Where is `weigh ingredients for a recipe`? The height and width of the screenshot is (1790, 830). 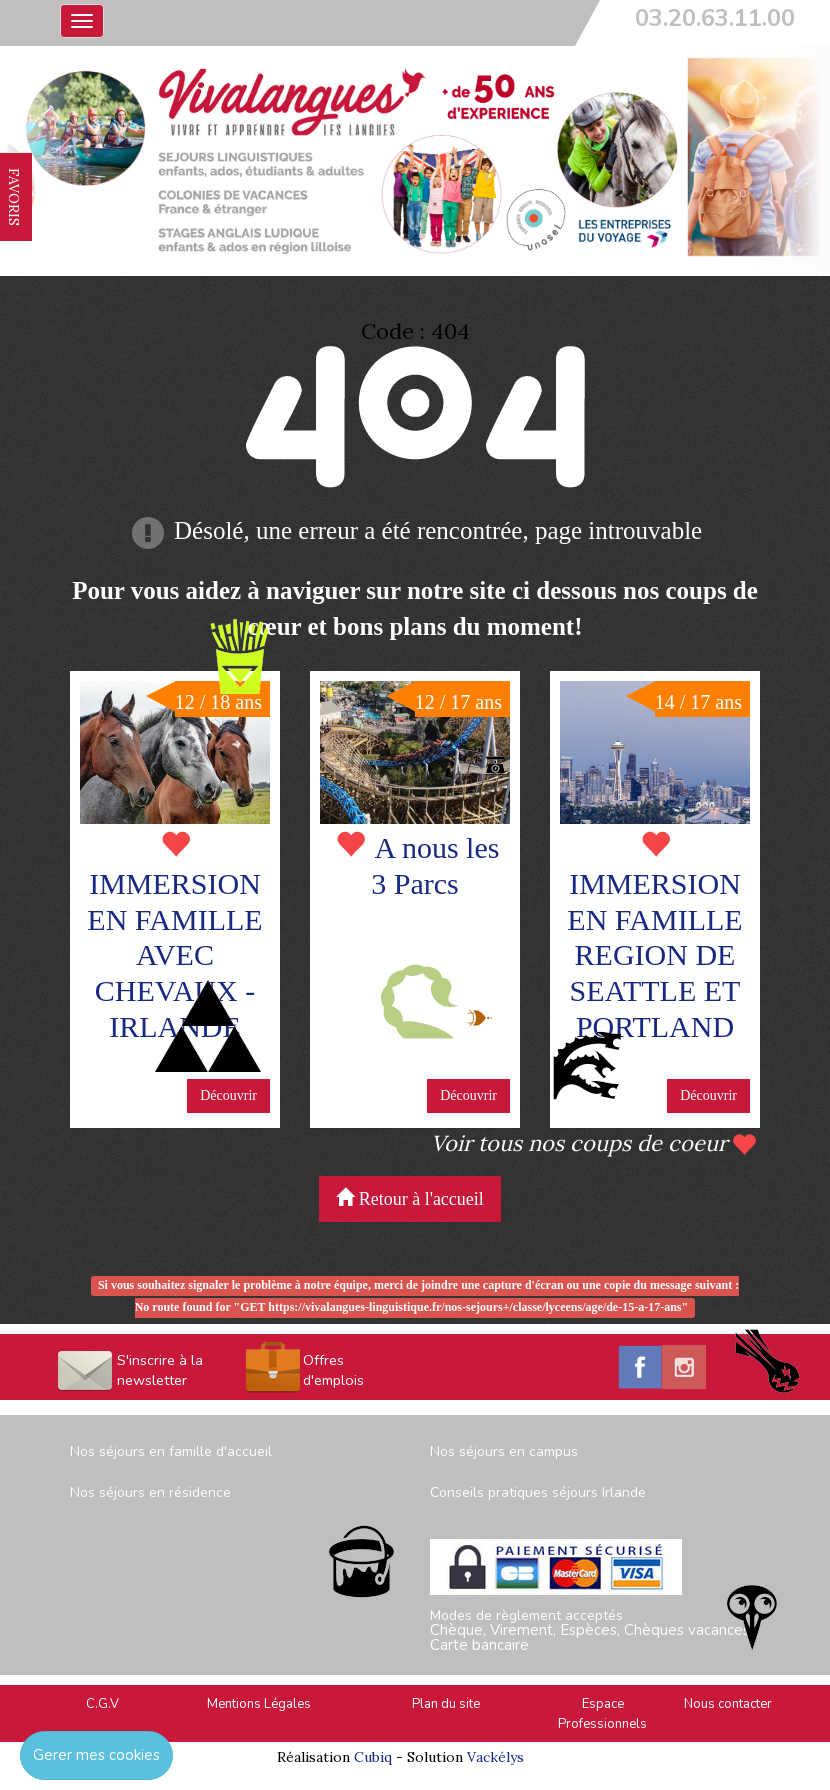 weigh ingredients for a recipe is located at coordinates (495, 763).